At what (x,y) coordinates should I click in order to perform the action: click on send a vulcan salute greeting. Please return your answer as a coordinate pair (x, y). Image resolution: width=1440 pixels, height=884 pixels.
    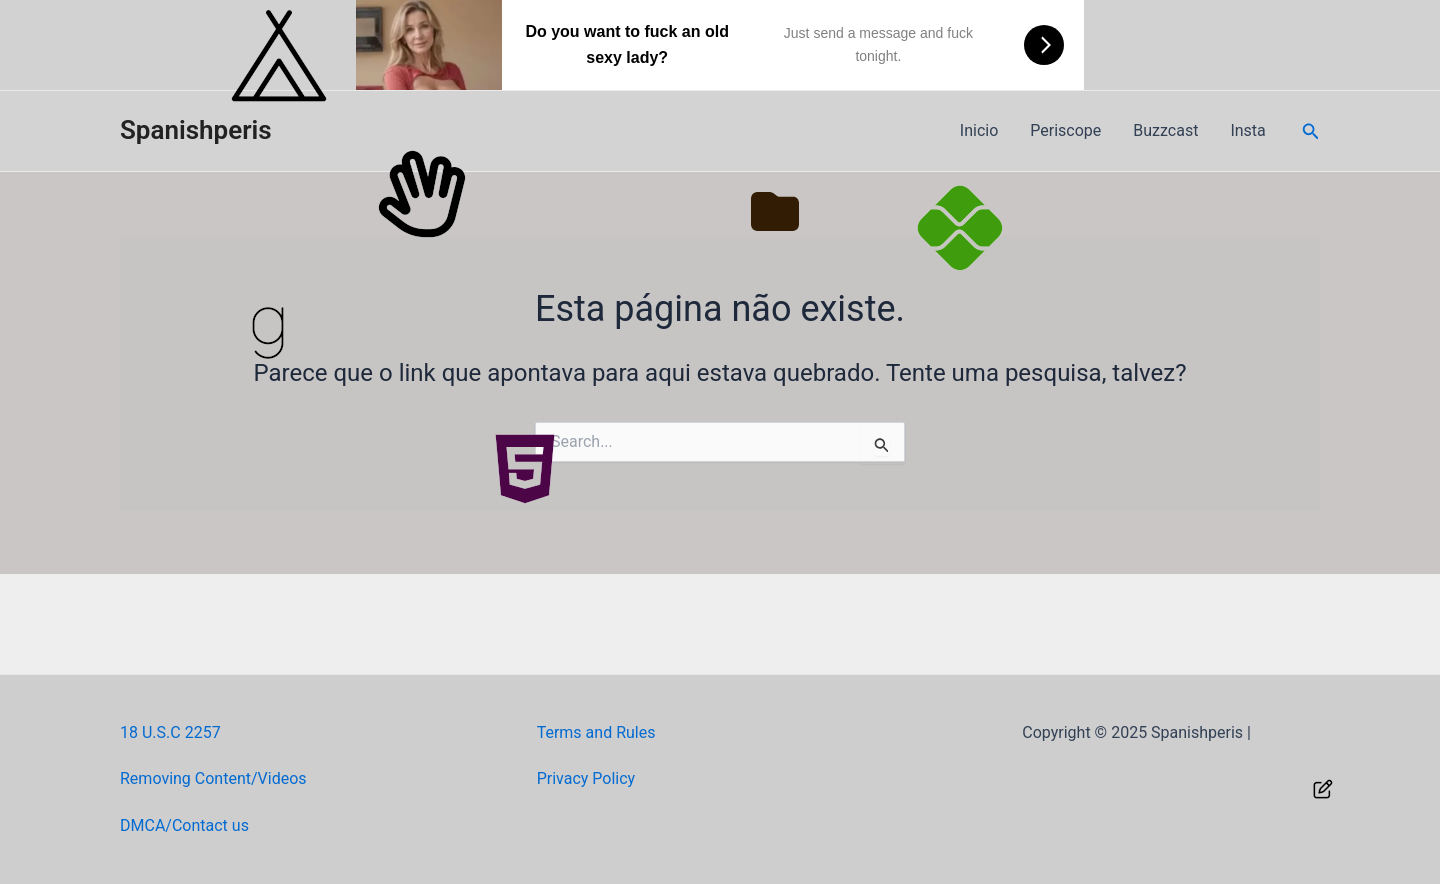
    Looking at the image, I should click on (422, 194).